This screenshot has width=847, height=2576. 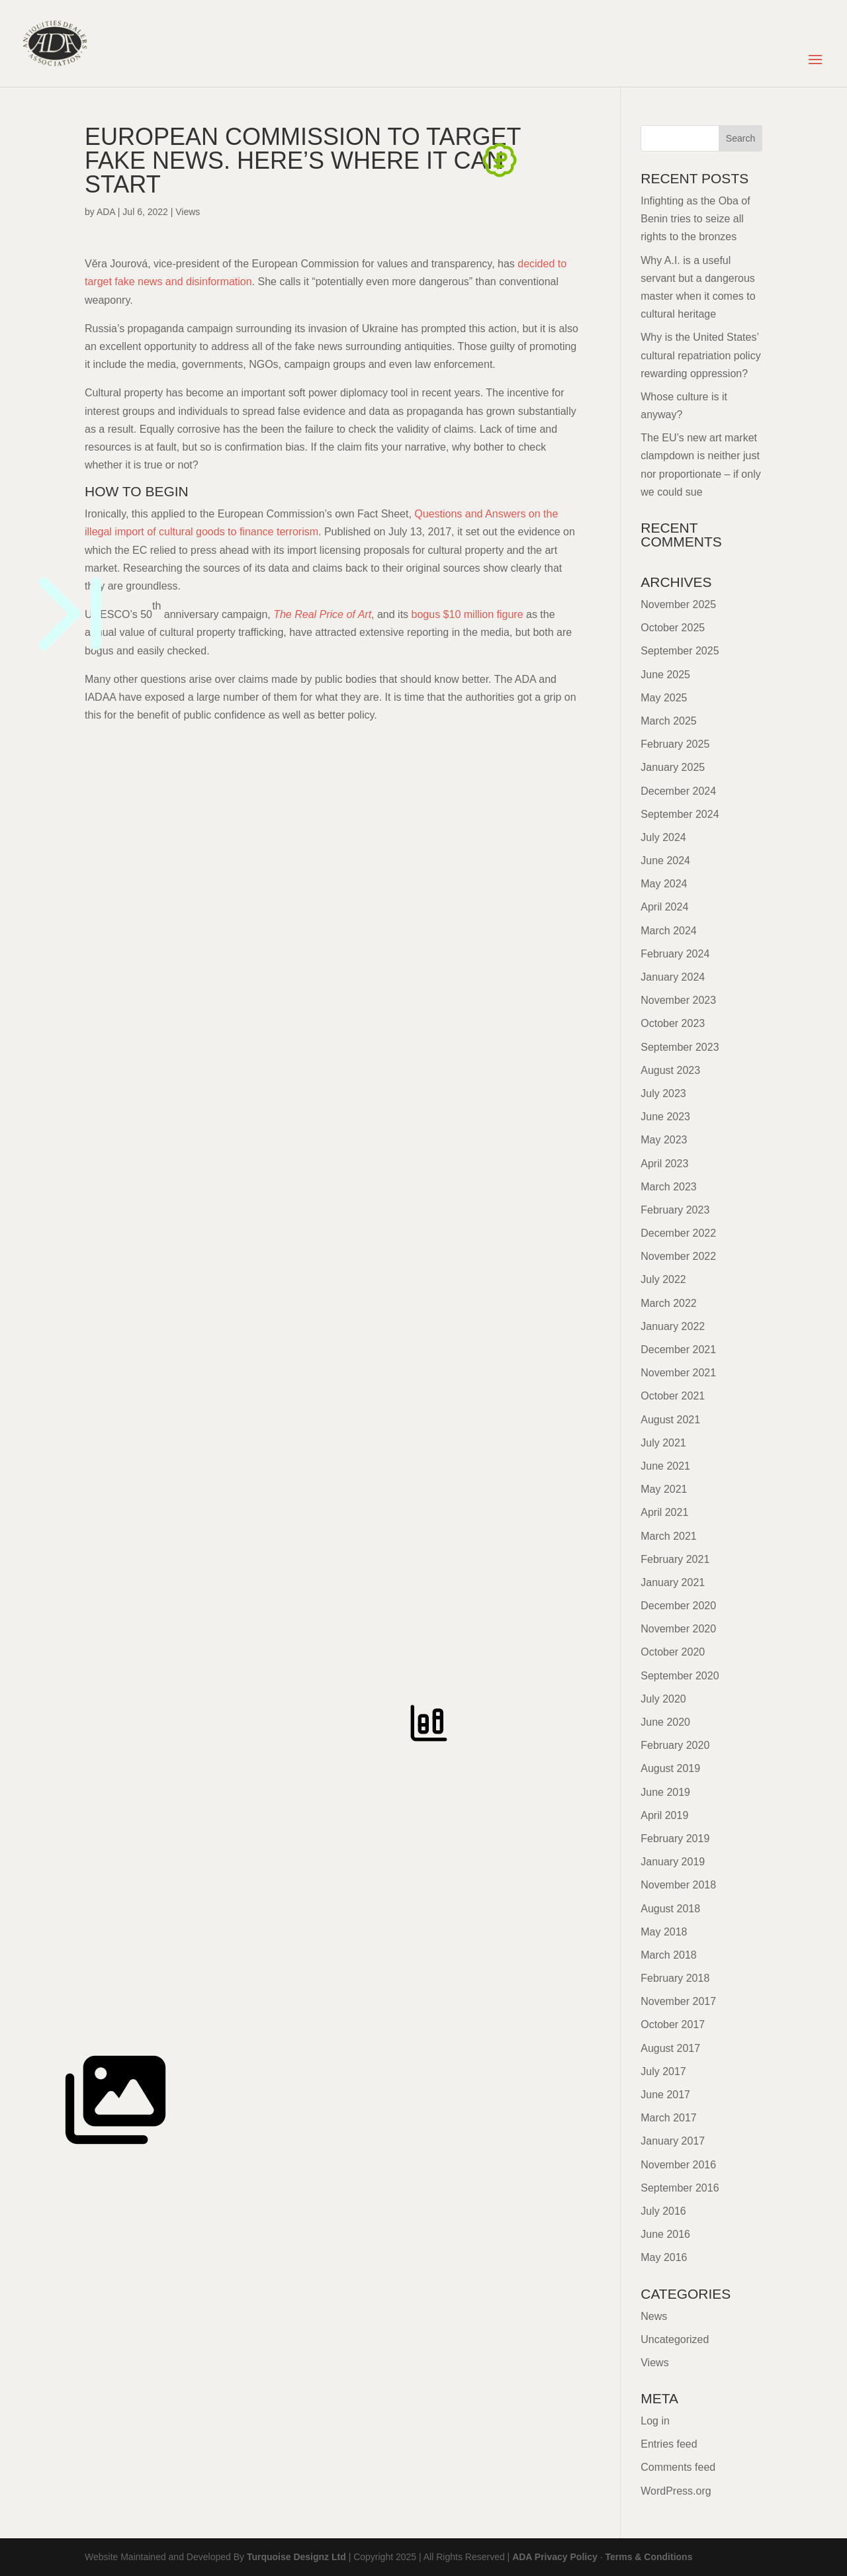 What do you see at coordinates (118, 2097) in the screenshot?
I see `view photo gallery` at bounding box center [118, 2097].